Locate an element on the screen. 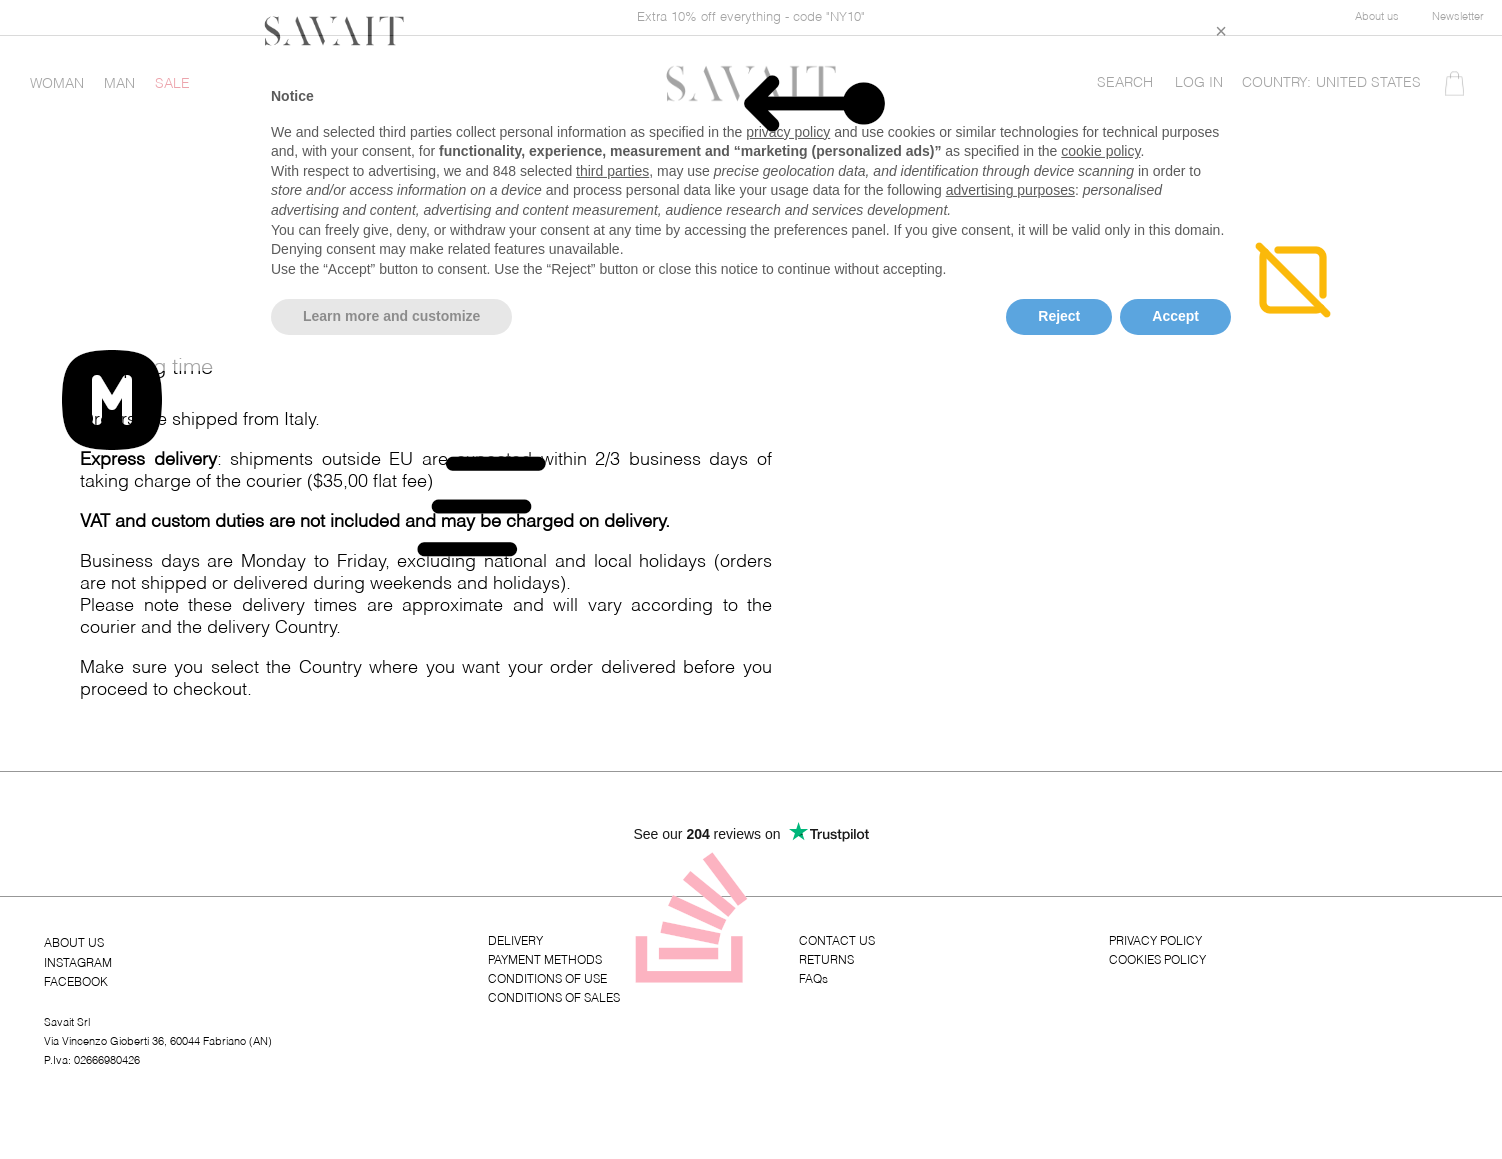  go back to the previous screen is located at coordinates (814, 103).